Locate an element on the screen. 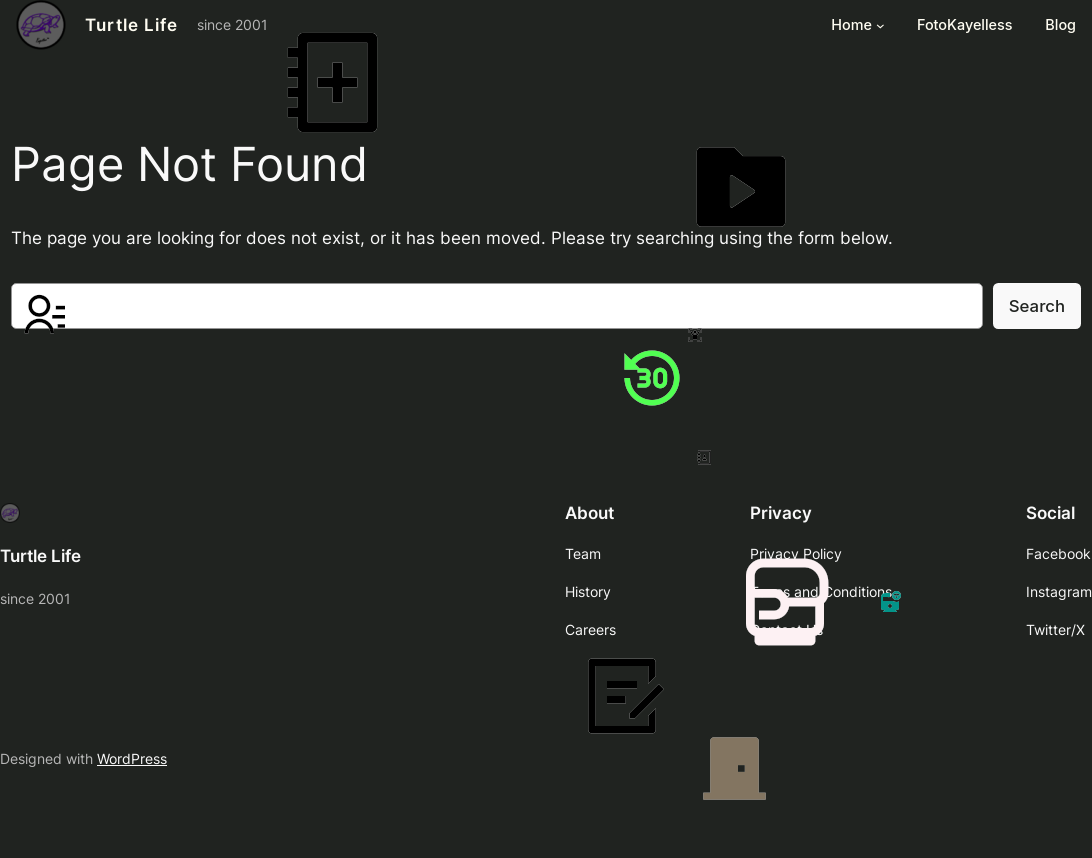 The width and height of the screenshot is (1092, 858). access your contacts list is located at coordinates (43, 315).